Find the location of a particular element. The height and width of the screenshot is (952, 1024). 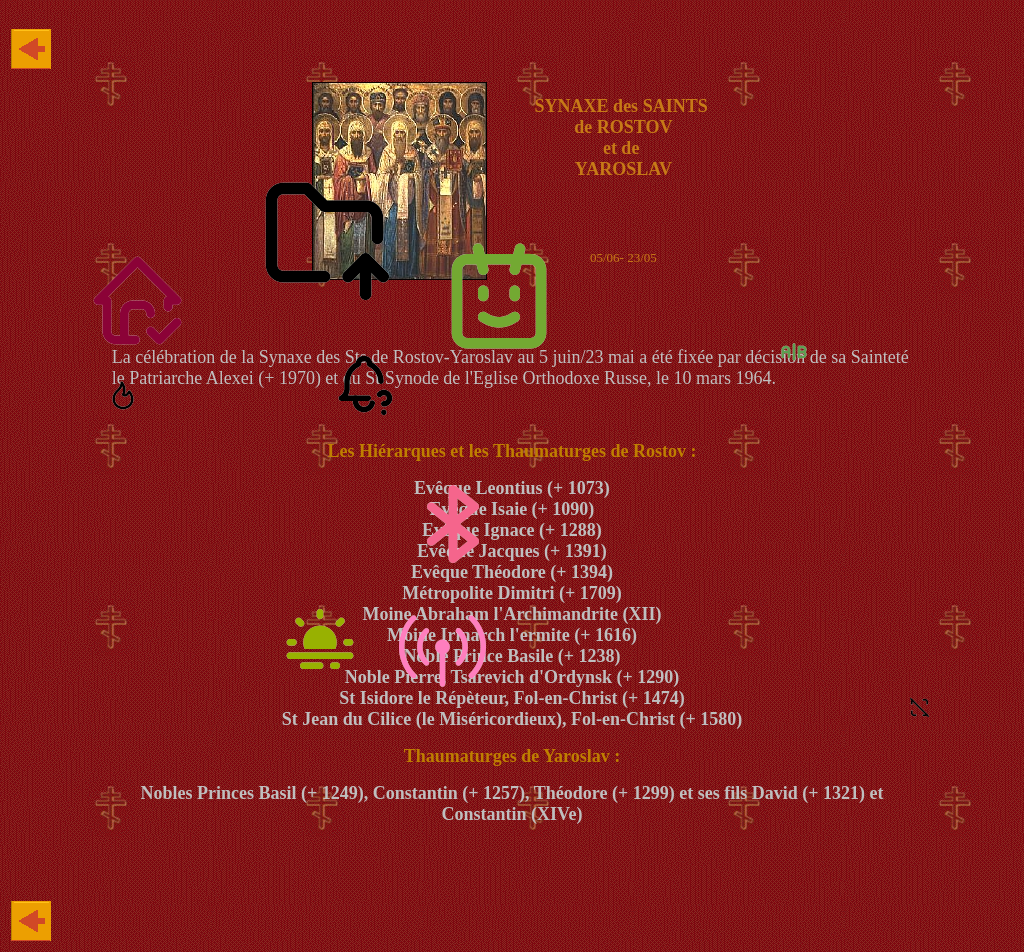

indicates sunset or evening time is located at coordinates (320, 639).